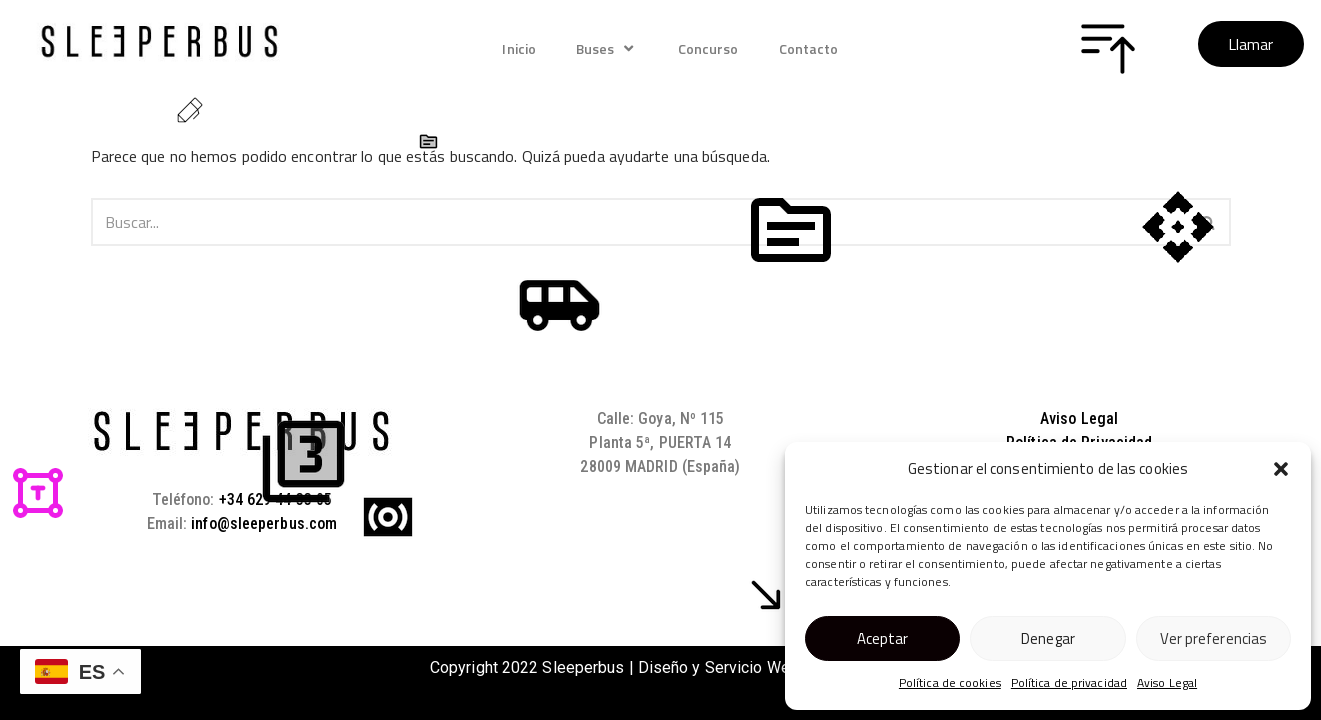 Image resolution: width=1321 pixels, height=720 pixels. I want to click on sort list in ascending order, so click(1108, 47).